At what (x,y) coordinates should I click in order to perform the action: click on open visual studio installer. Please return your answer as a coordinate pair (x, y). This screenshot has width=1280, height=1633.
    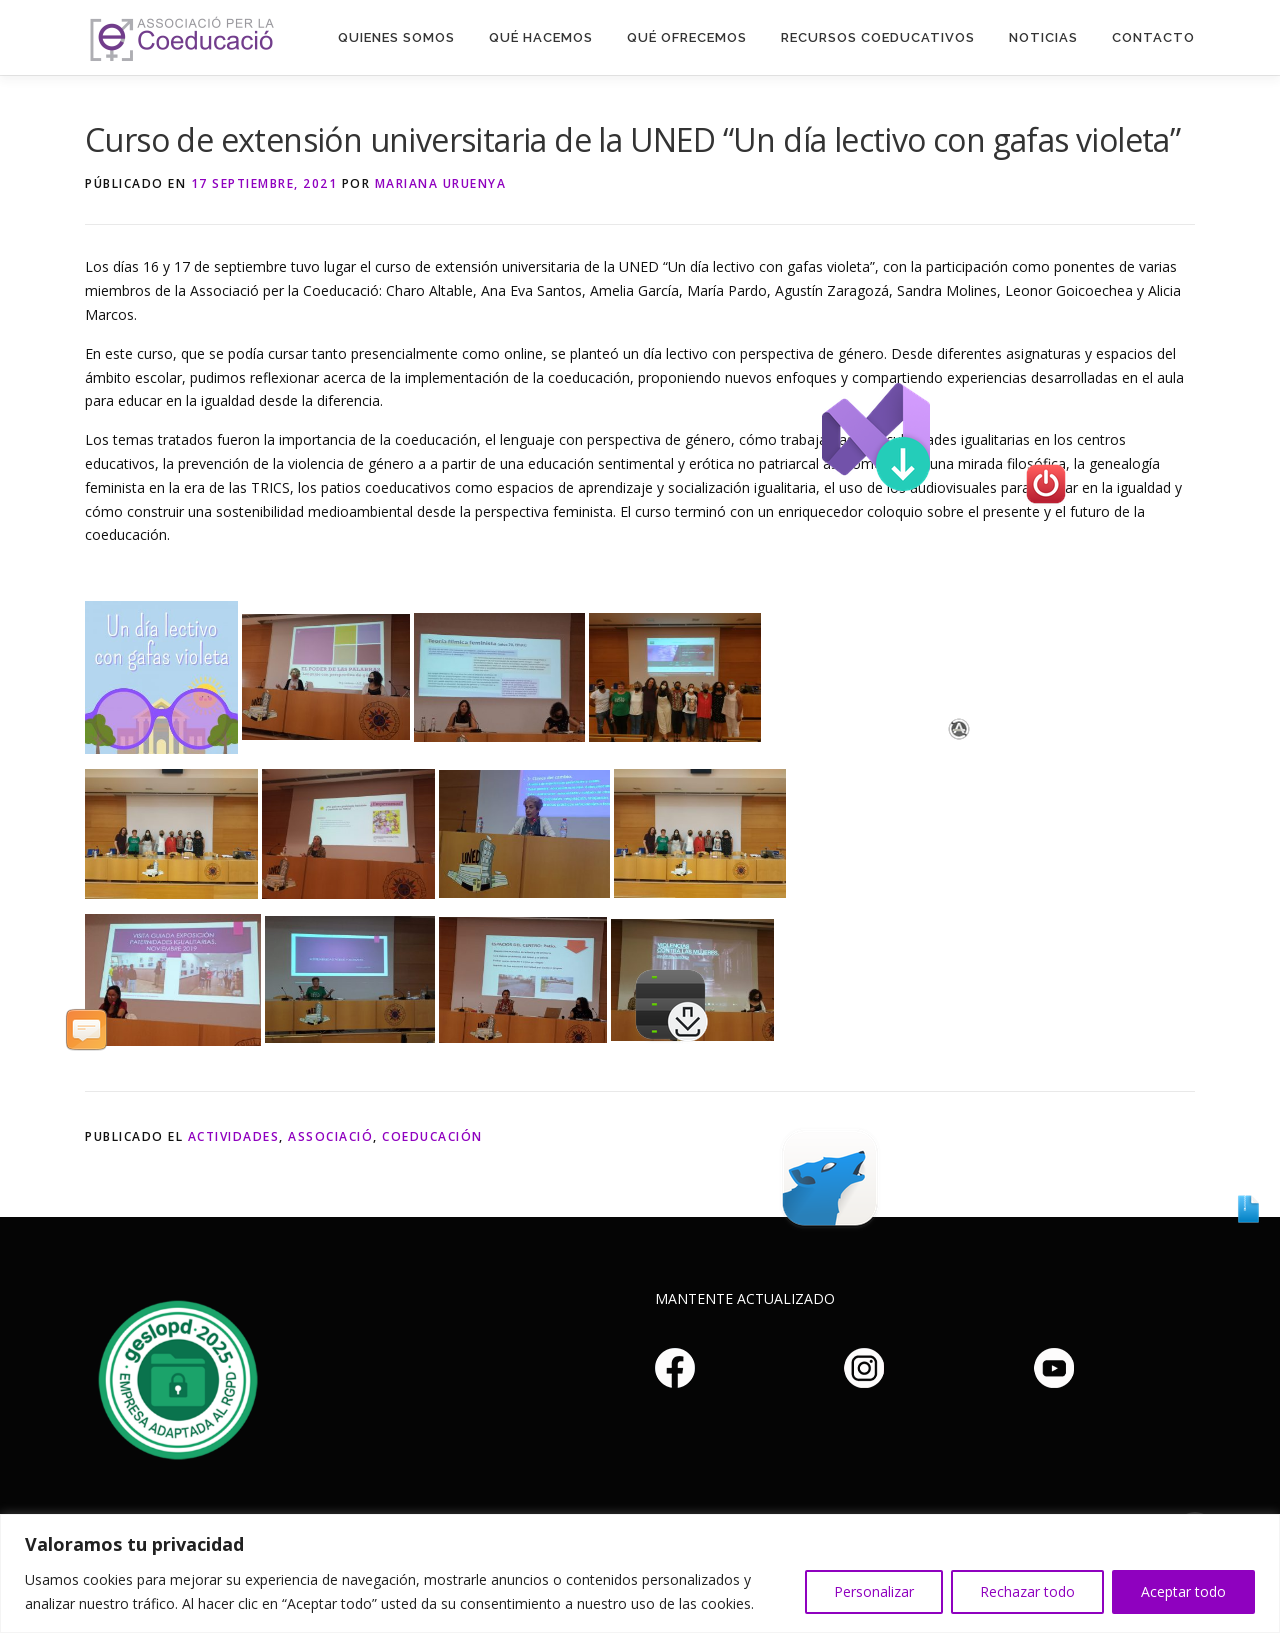
    Looking at the image, I should click on (876, 437).